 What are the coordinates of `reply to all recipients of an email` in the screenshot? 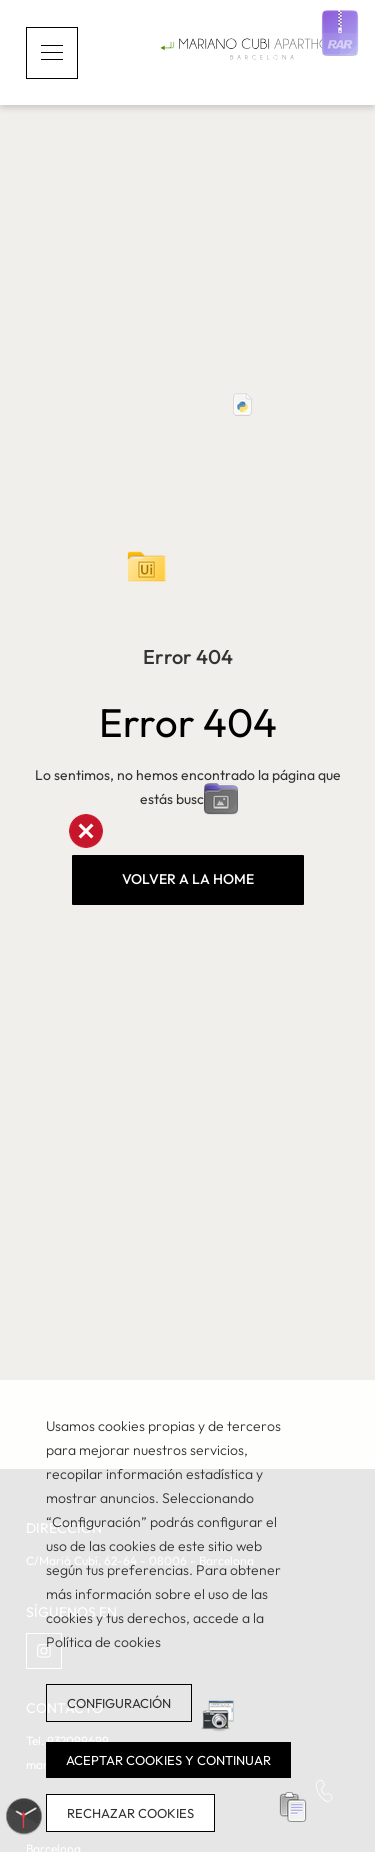 It's located at (167, 46).